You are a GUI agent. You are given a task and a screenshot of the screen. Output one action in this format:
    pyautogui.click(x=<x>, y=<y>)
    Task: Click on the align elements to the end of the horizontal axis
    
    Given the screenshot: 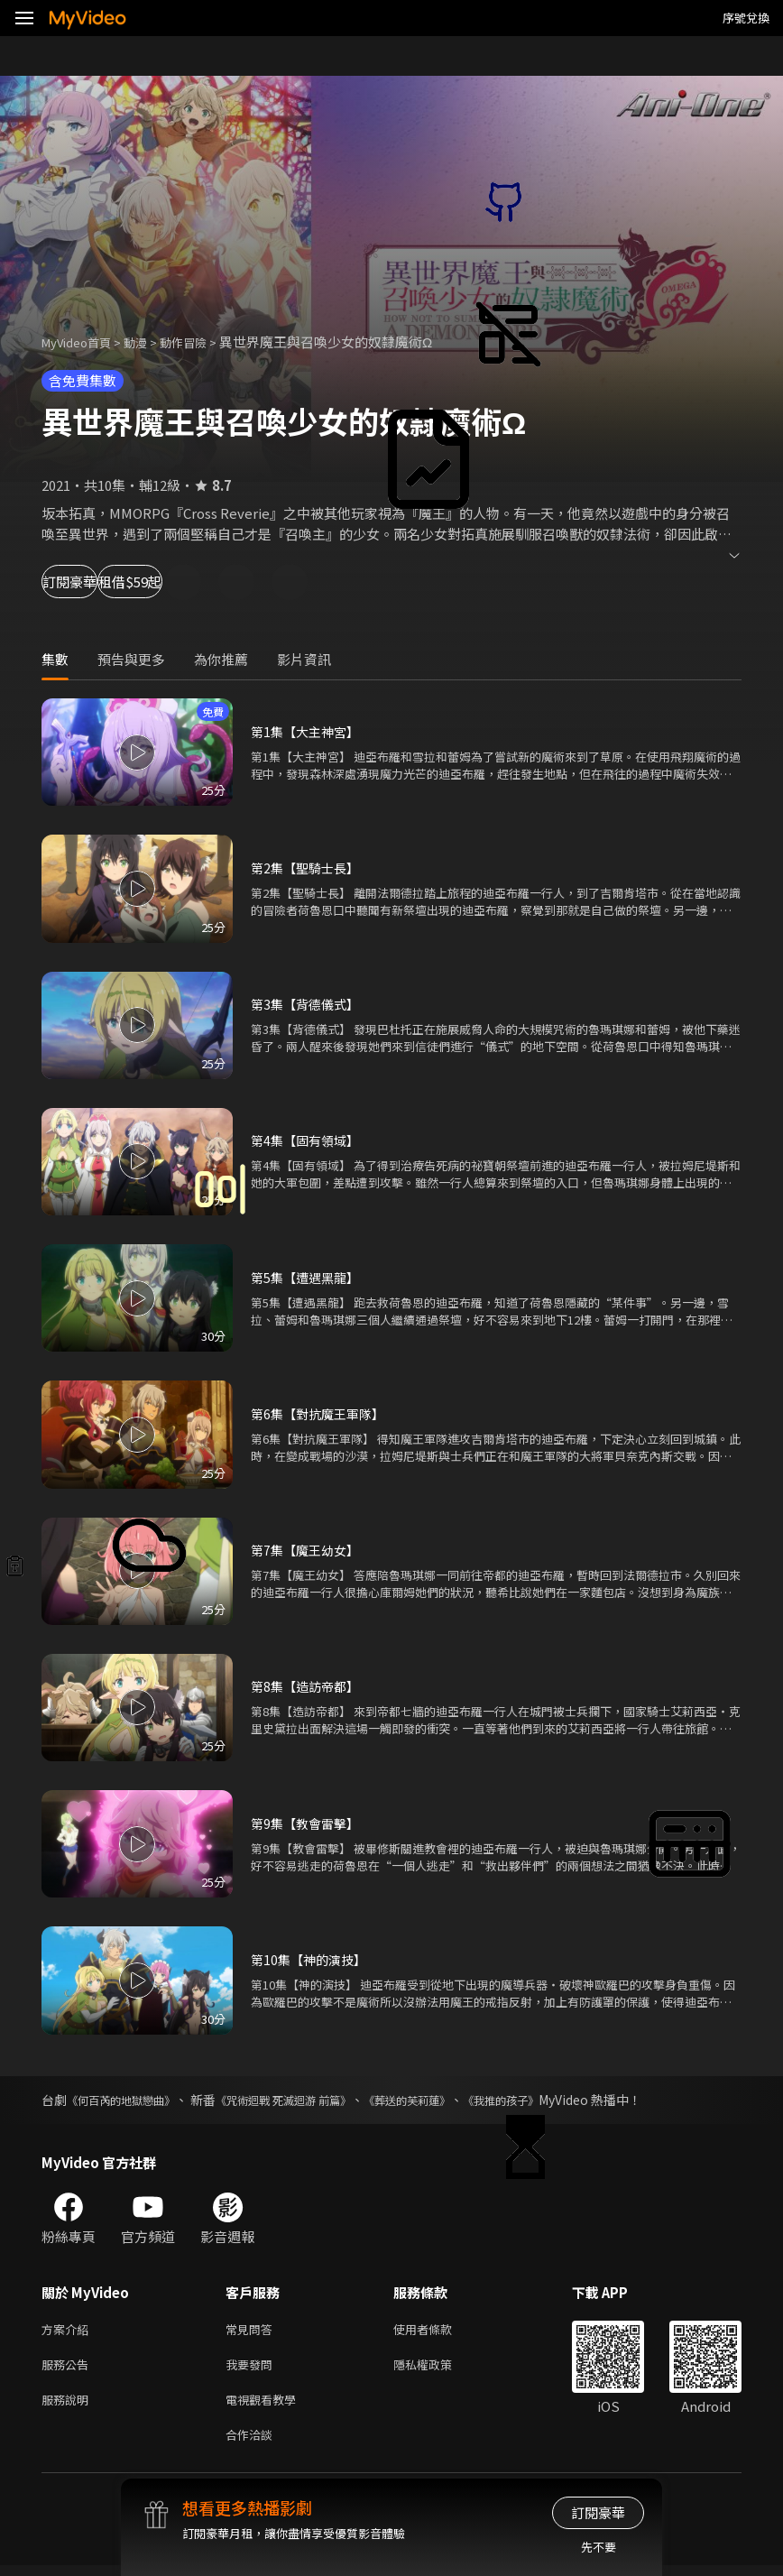 What is the action you would take?
    pyautogui.click(x=220, y=1189)
    